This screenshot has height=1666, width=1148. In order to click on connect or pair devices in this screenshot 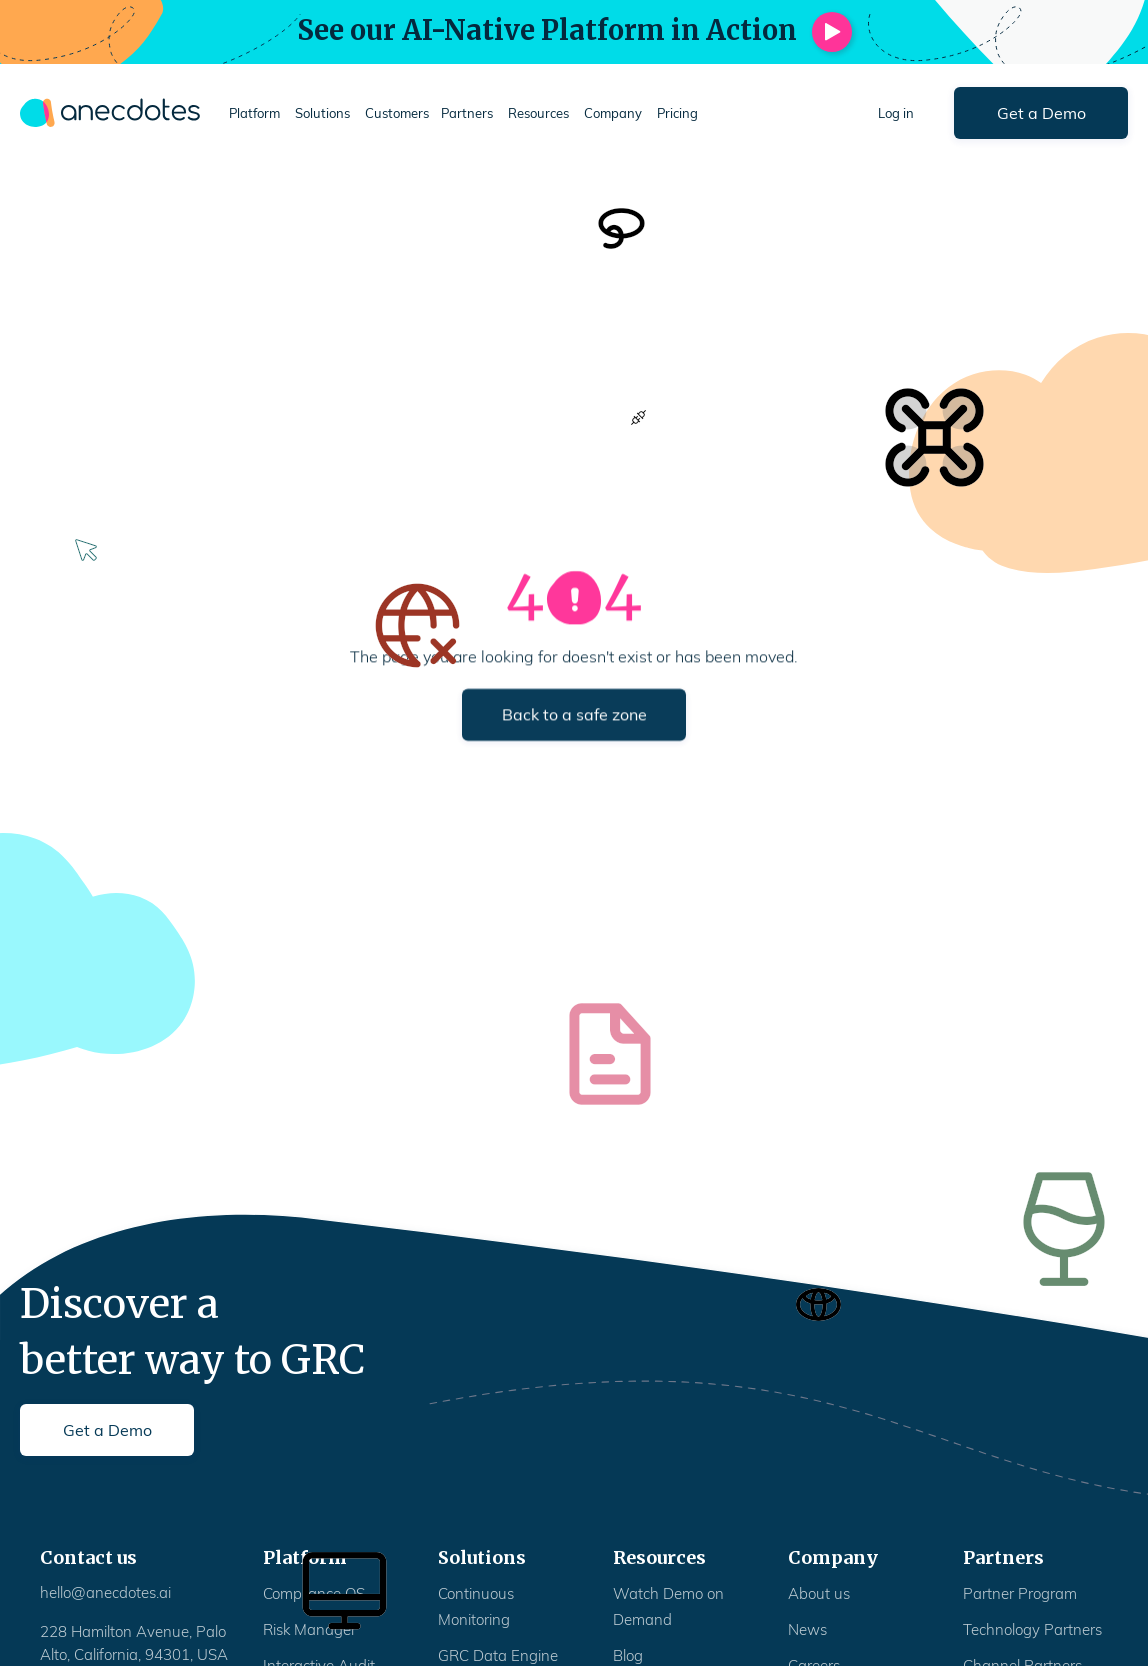, I will do `click(638, 417)`.